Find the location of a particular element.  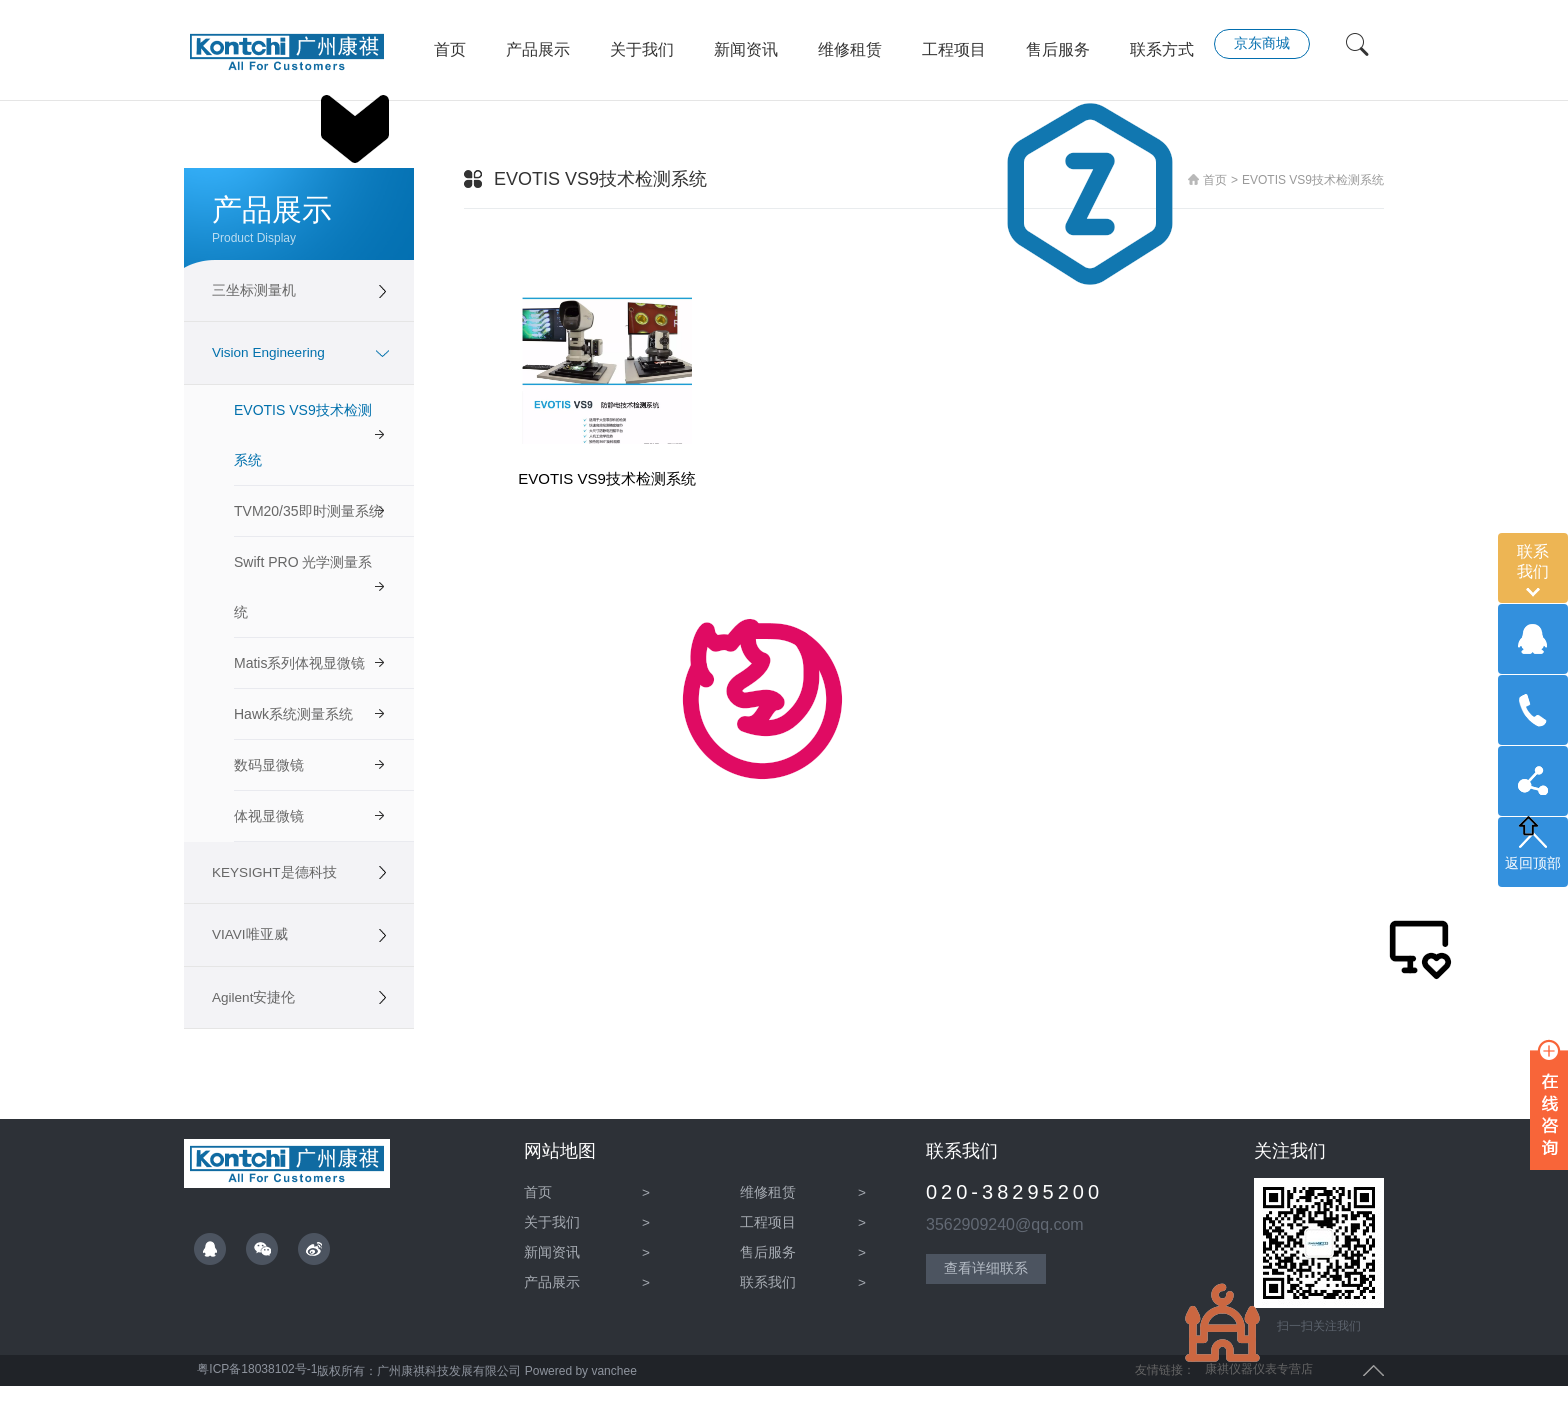

expand content or show more options is located at coordinates (355, 129).